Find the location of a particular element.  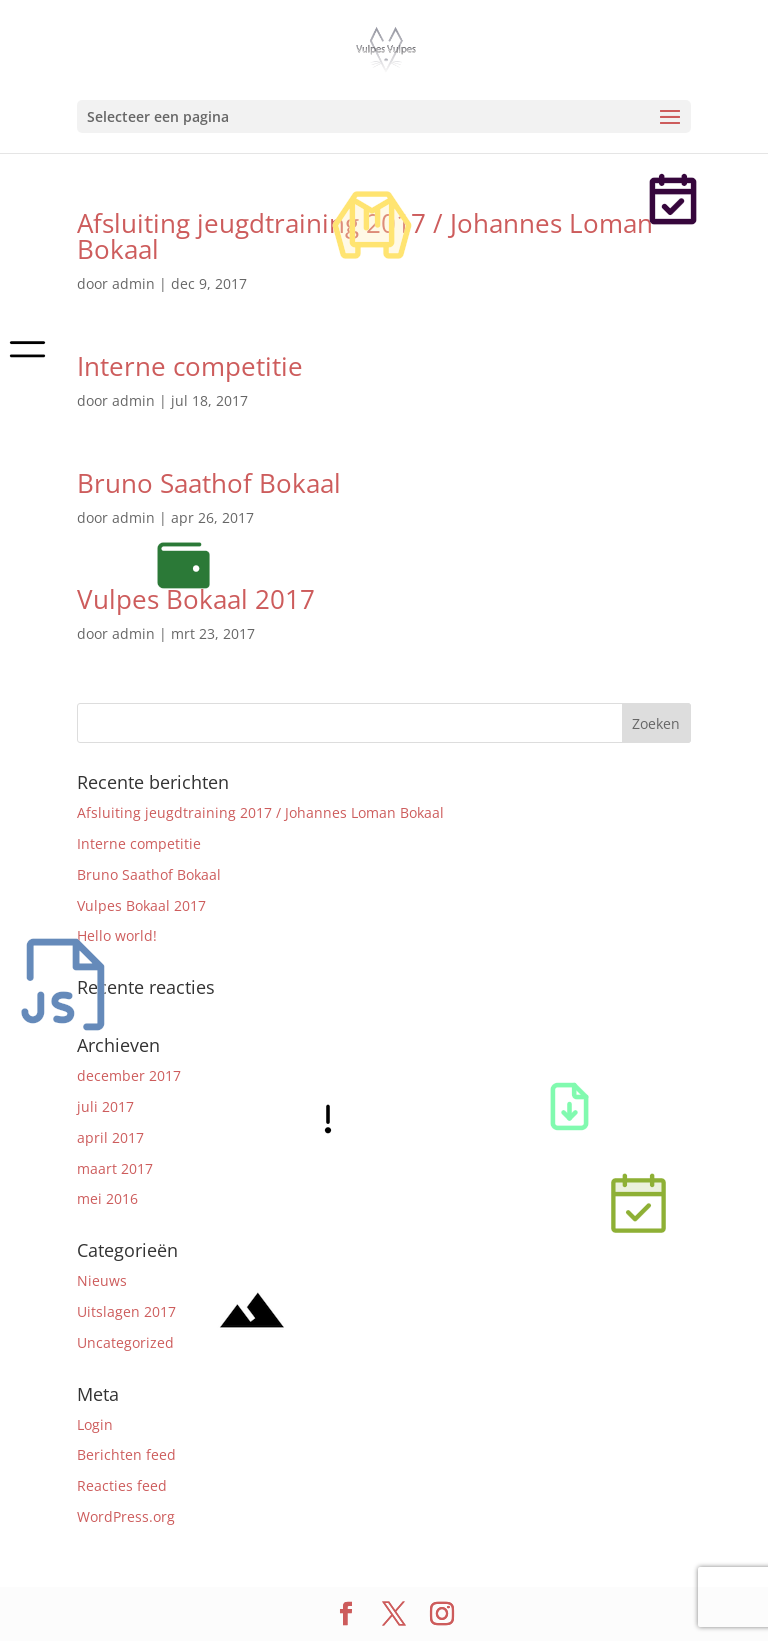

download a file to your device is located at coordinates (569, 1106).